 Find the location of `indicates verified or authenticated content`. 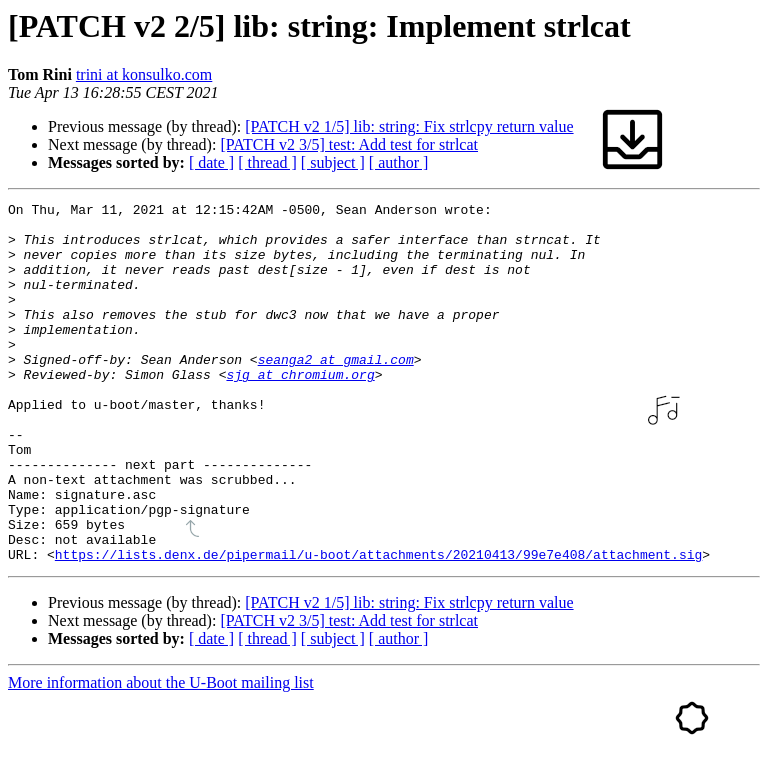

indicates verified or authenticated content is located at coordinates (692, 718).